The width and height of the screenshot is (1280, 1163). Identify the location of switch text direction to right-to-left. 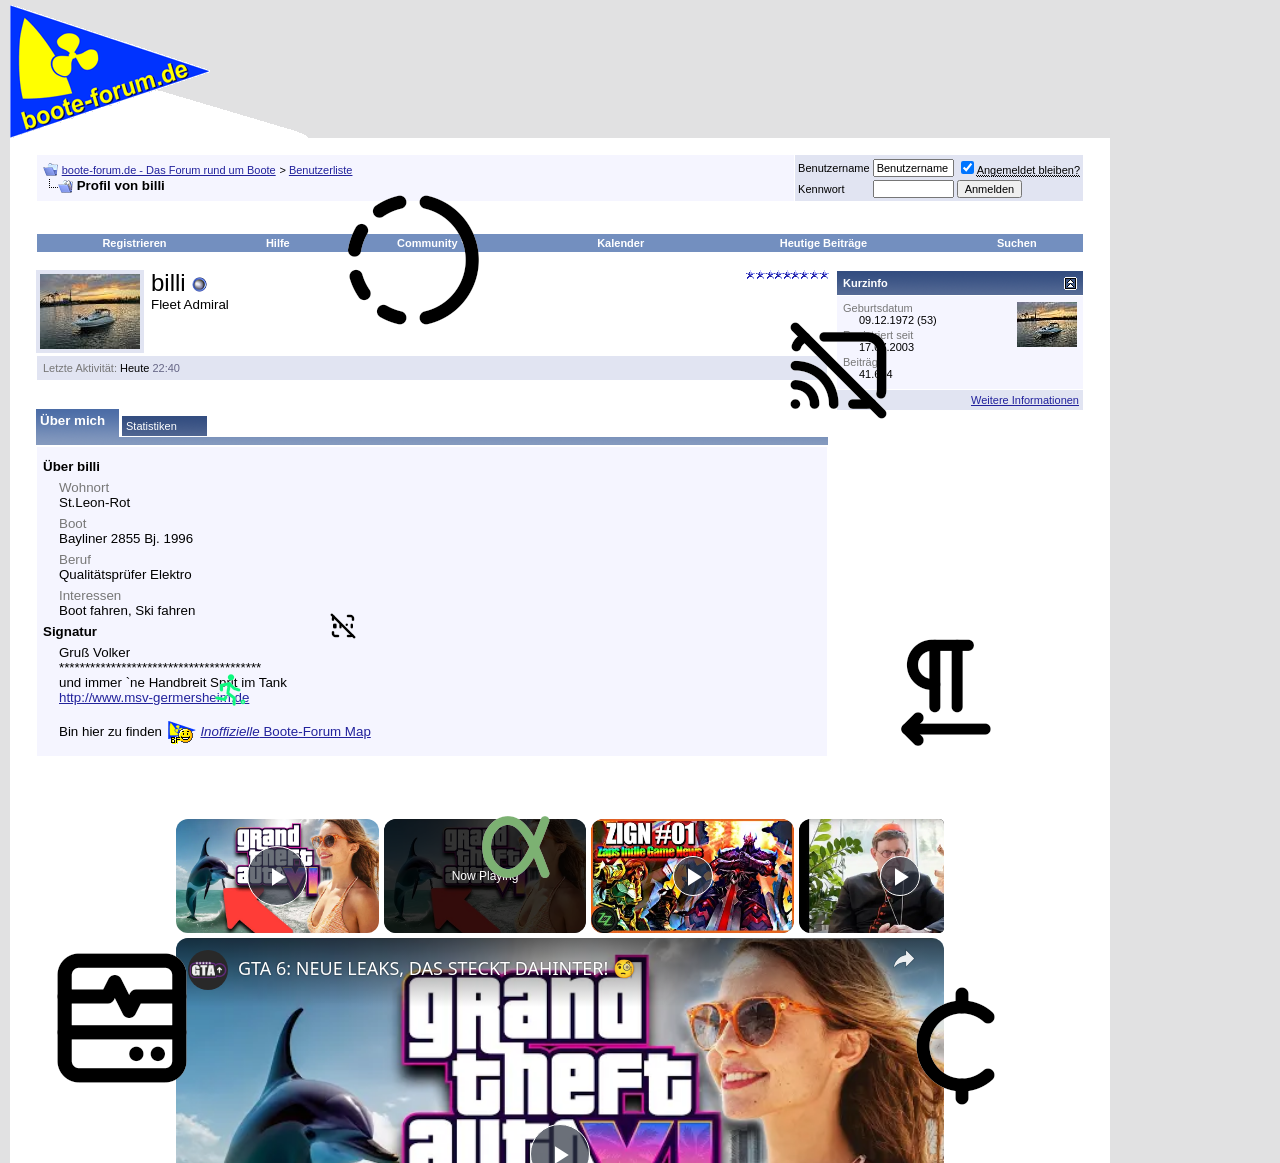
(946, 690).